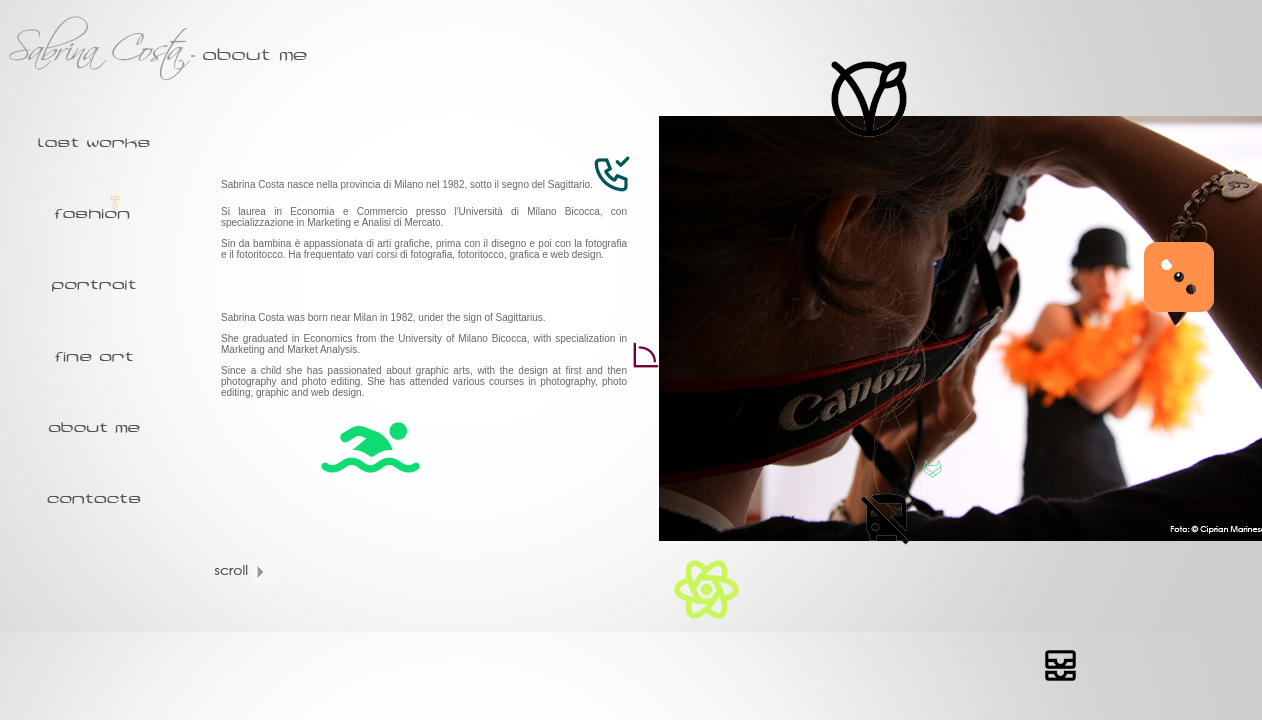 The height and width of the screenshot is (720, 1262). Describe the element at coordinates (706, 589) in the screenshot. I see `indicates a React.js application or component` at that location.